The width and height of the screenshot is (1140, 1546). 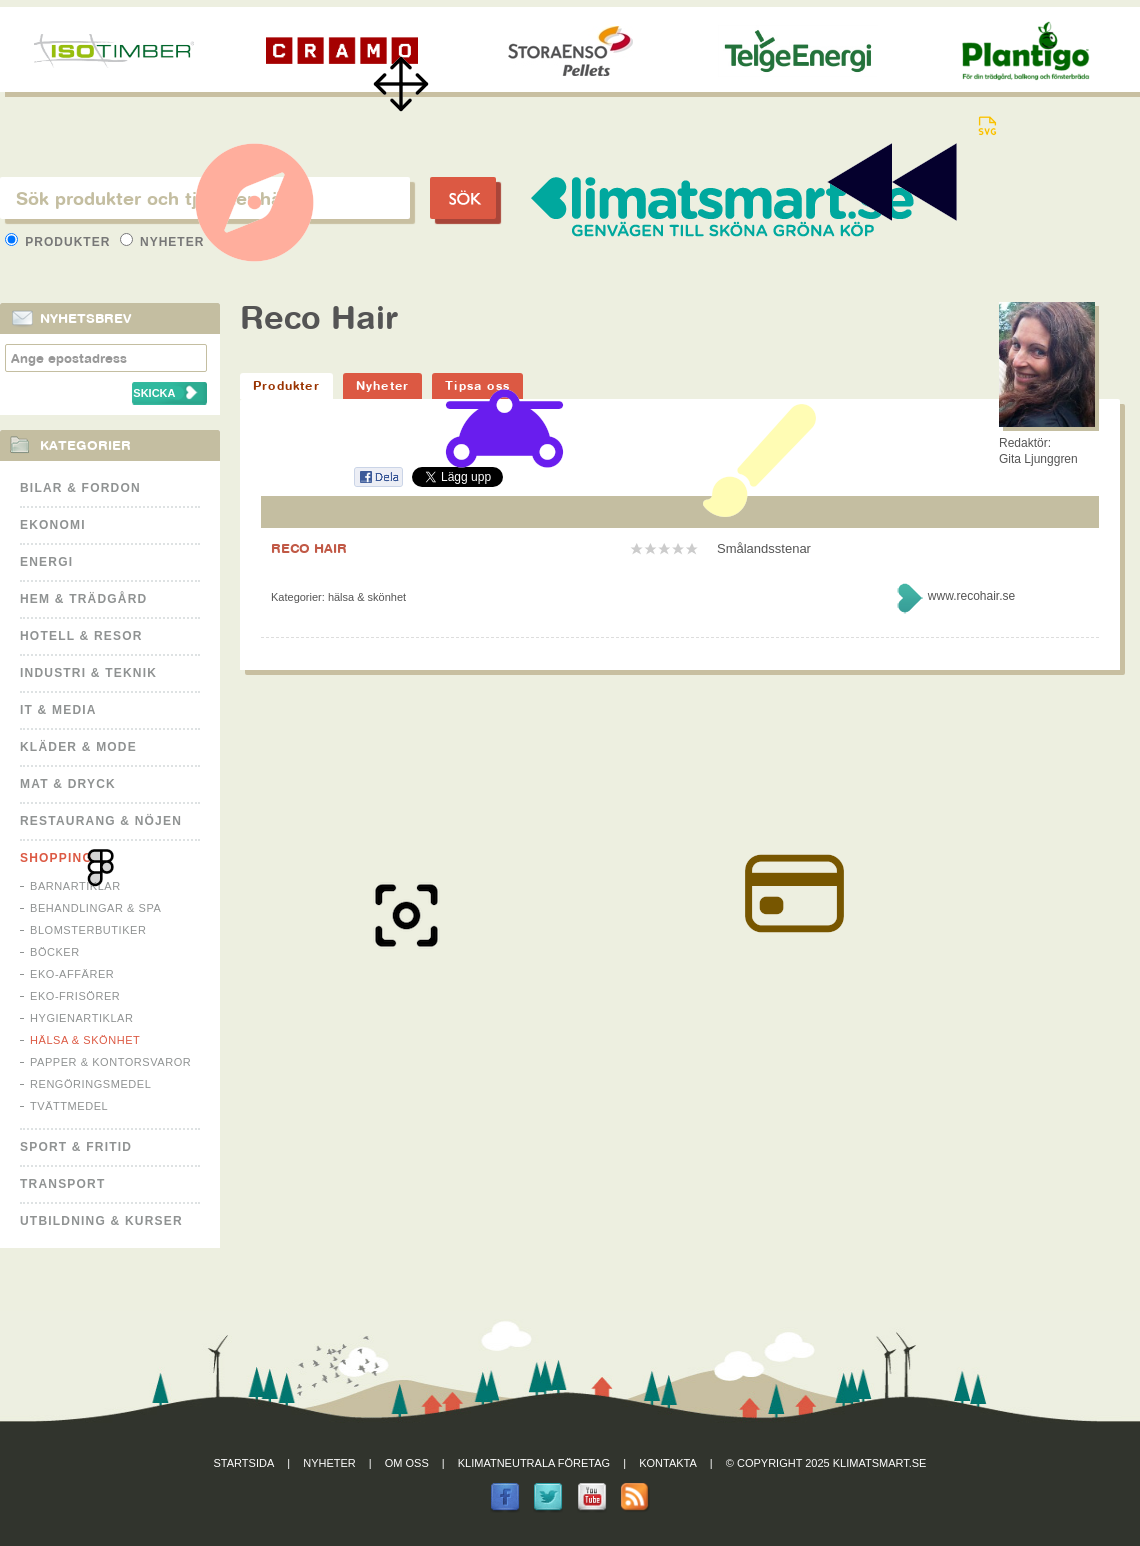 I want to click on open figma design file, so click(x=100, y=867).